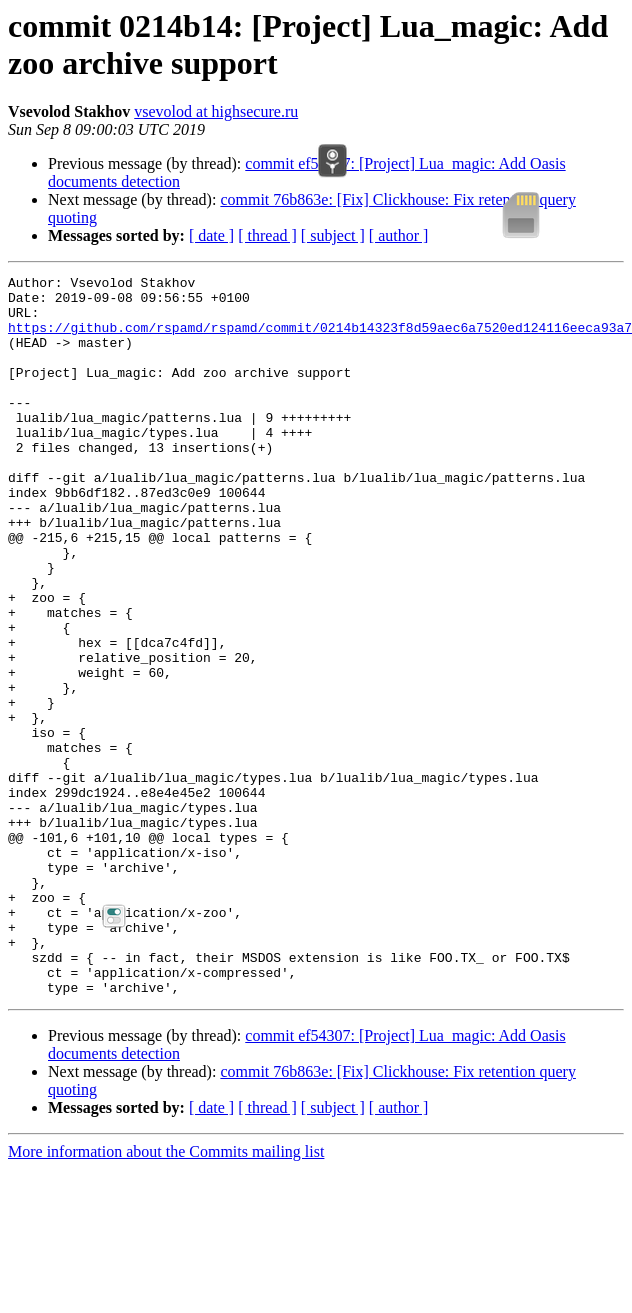  Describe the element at coordinates (114, 916) in the screenshot. I see `open desktop preferences or settings` at that location.